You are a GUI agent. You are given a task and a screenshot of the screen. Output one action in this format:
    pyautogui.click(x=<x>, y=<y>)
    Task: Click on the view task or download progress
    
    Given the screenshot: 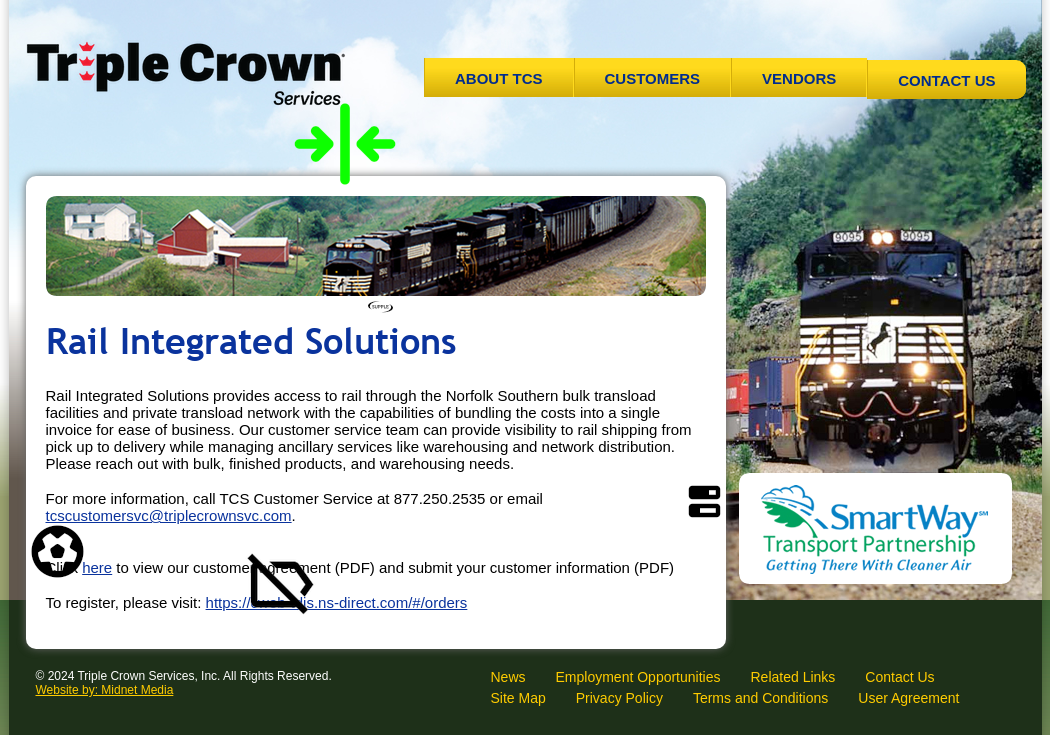 What is the action you would take?
    pyautogui.click(x=704, y=501)
    